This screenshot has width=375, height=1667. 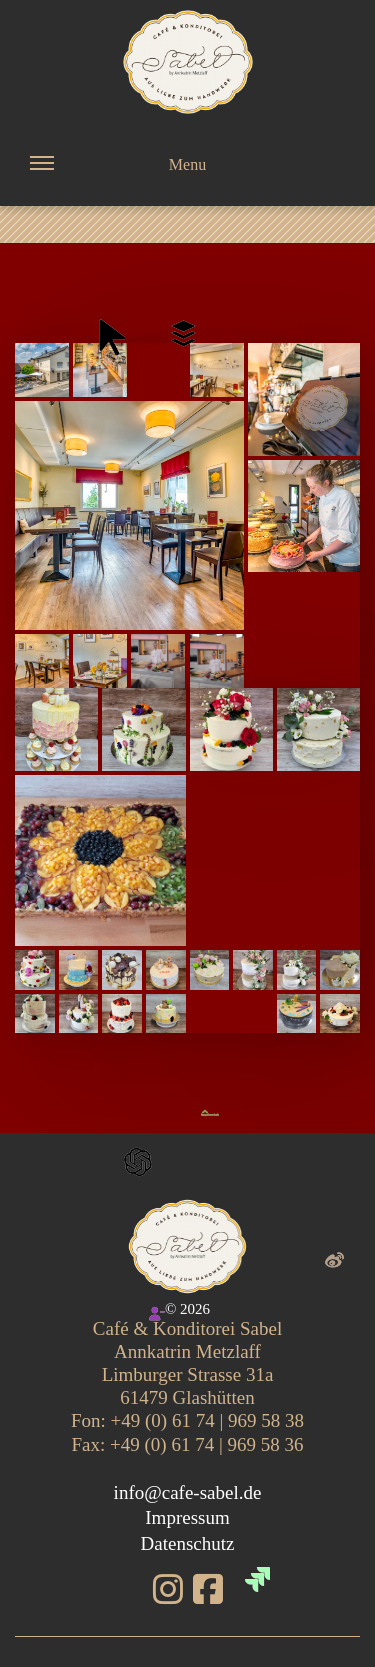 What do you see at coordinates (334, 1260) in the screenshot?
I see `open weibo app` at bounding box center [334, 1260].